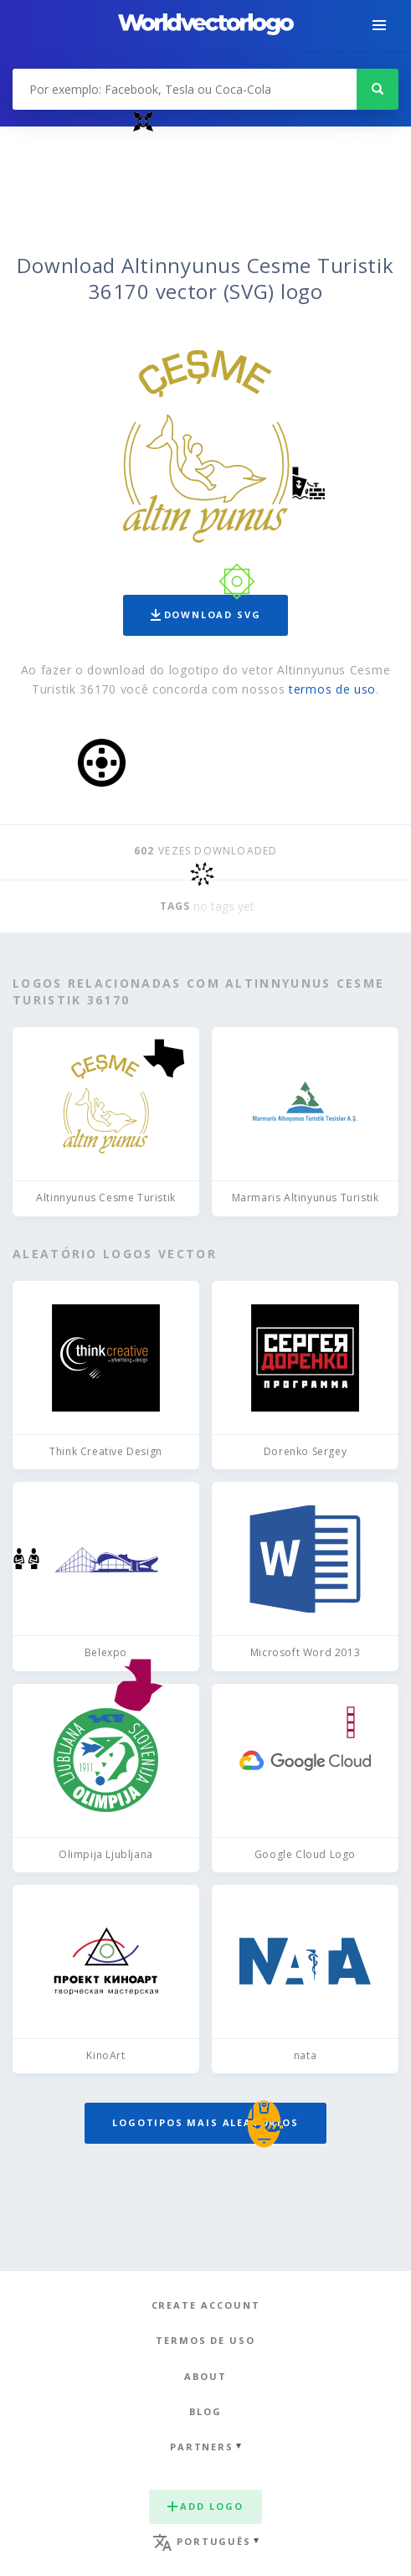 This screenshot has width=411, height=2576. I want to click on indicates level four or advanced tier achievement, so click(143, 121).